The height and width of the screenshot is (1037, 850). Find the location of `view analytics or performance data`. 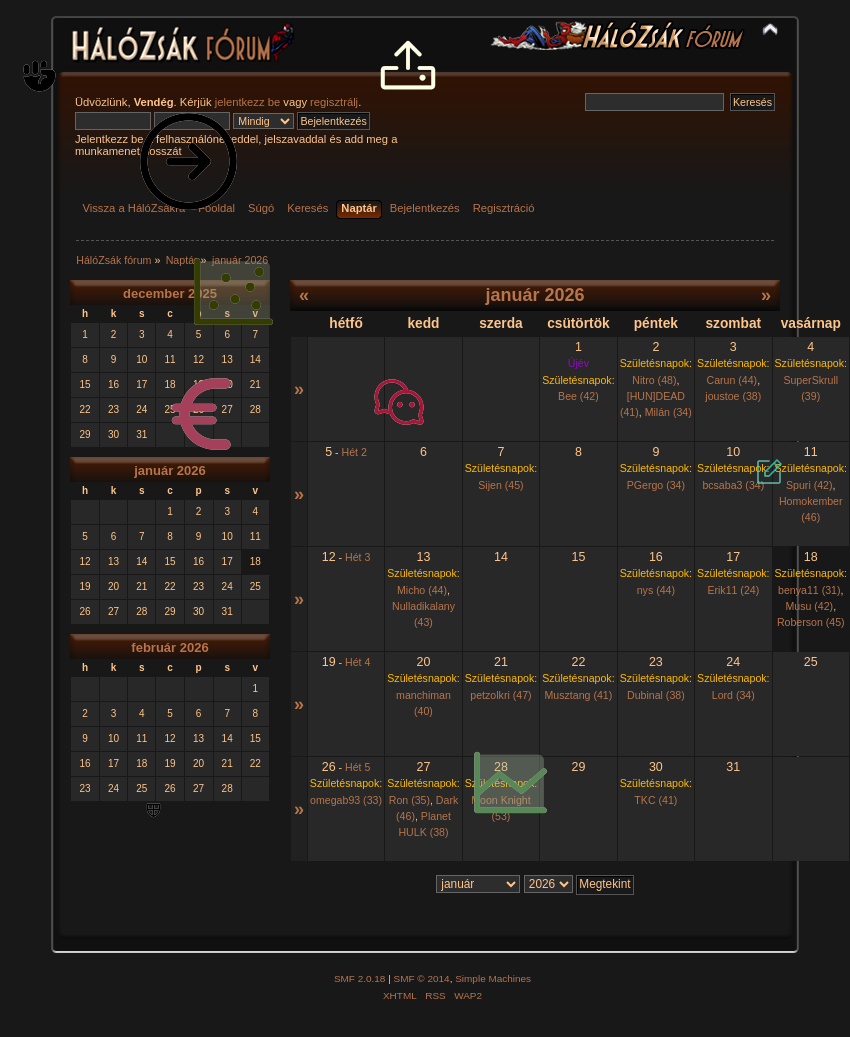

view analytics or performance data is located at coordinates (510, 782).